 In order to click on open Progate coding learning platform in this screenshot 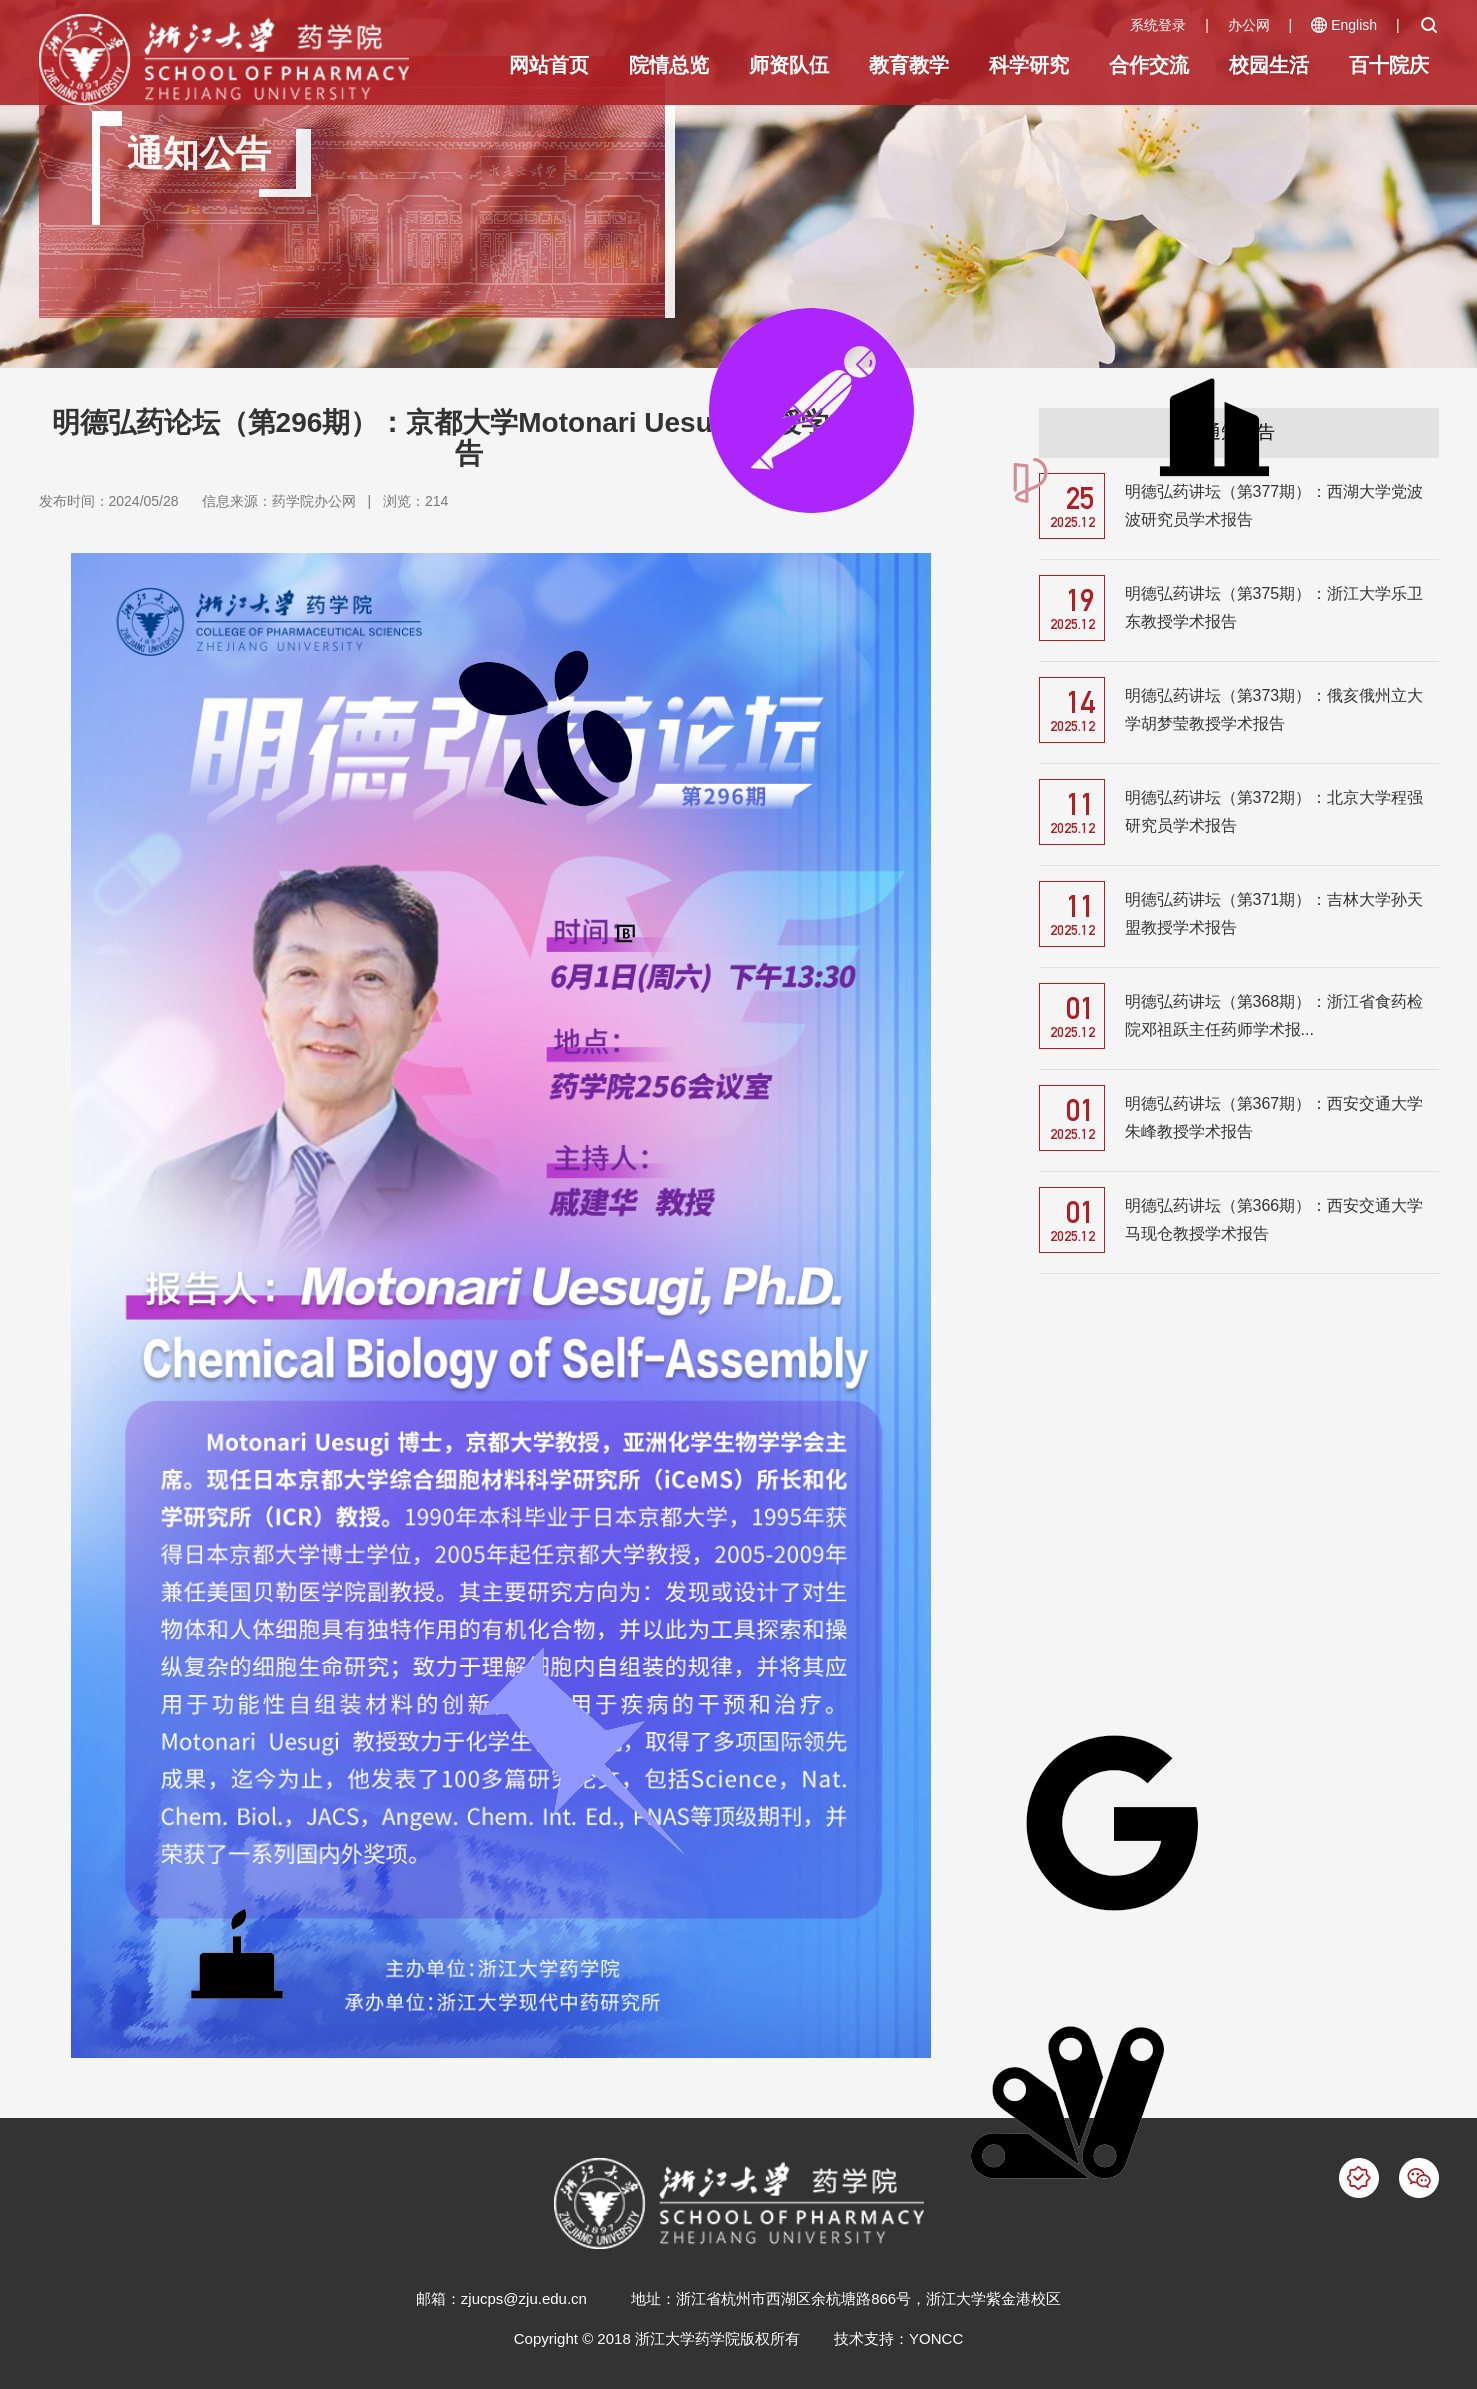, I will do `click(1030, 480)`.